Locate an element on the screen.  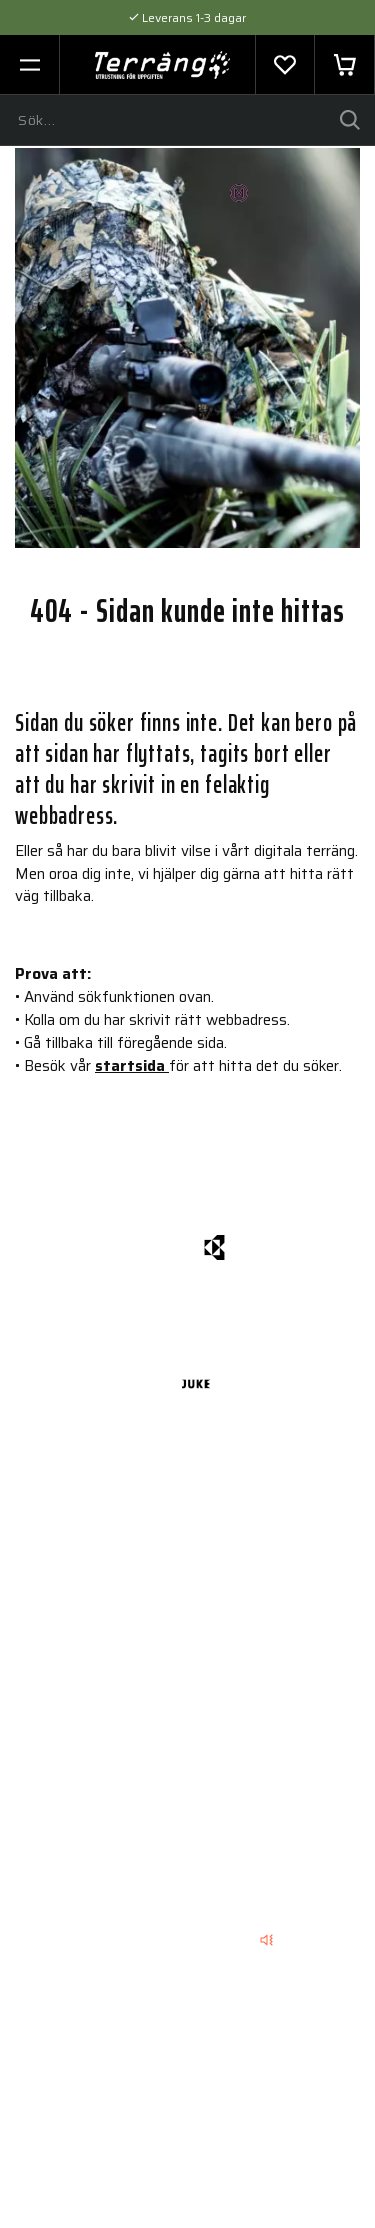
juke music streaming service logo is located at coordinates (196, 1384).